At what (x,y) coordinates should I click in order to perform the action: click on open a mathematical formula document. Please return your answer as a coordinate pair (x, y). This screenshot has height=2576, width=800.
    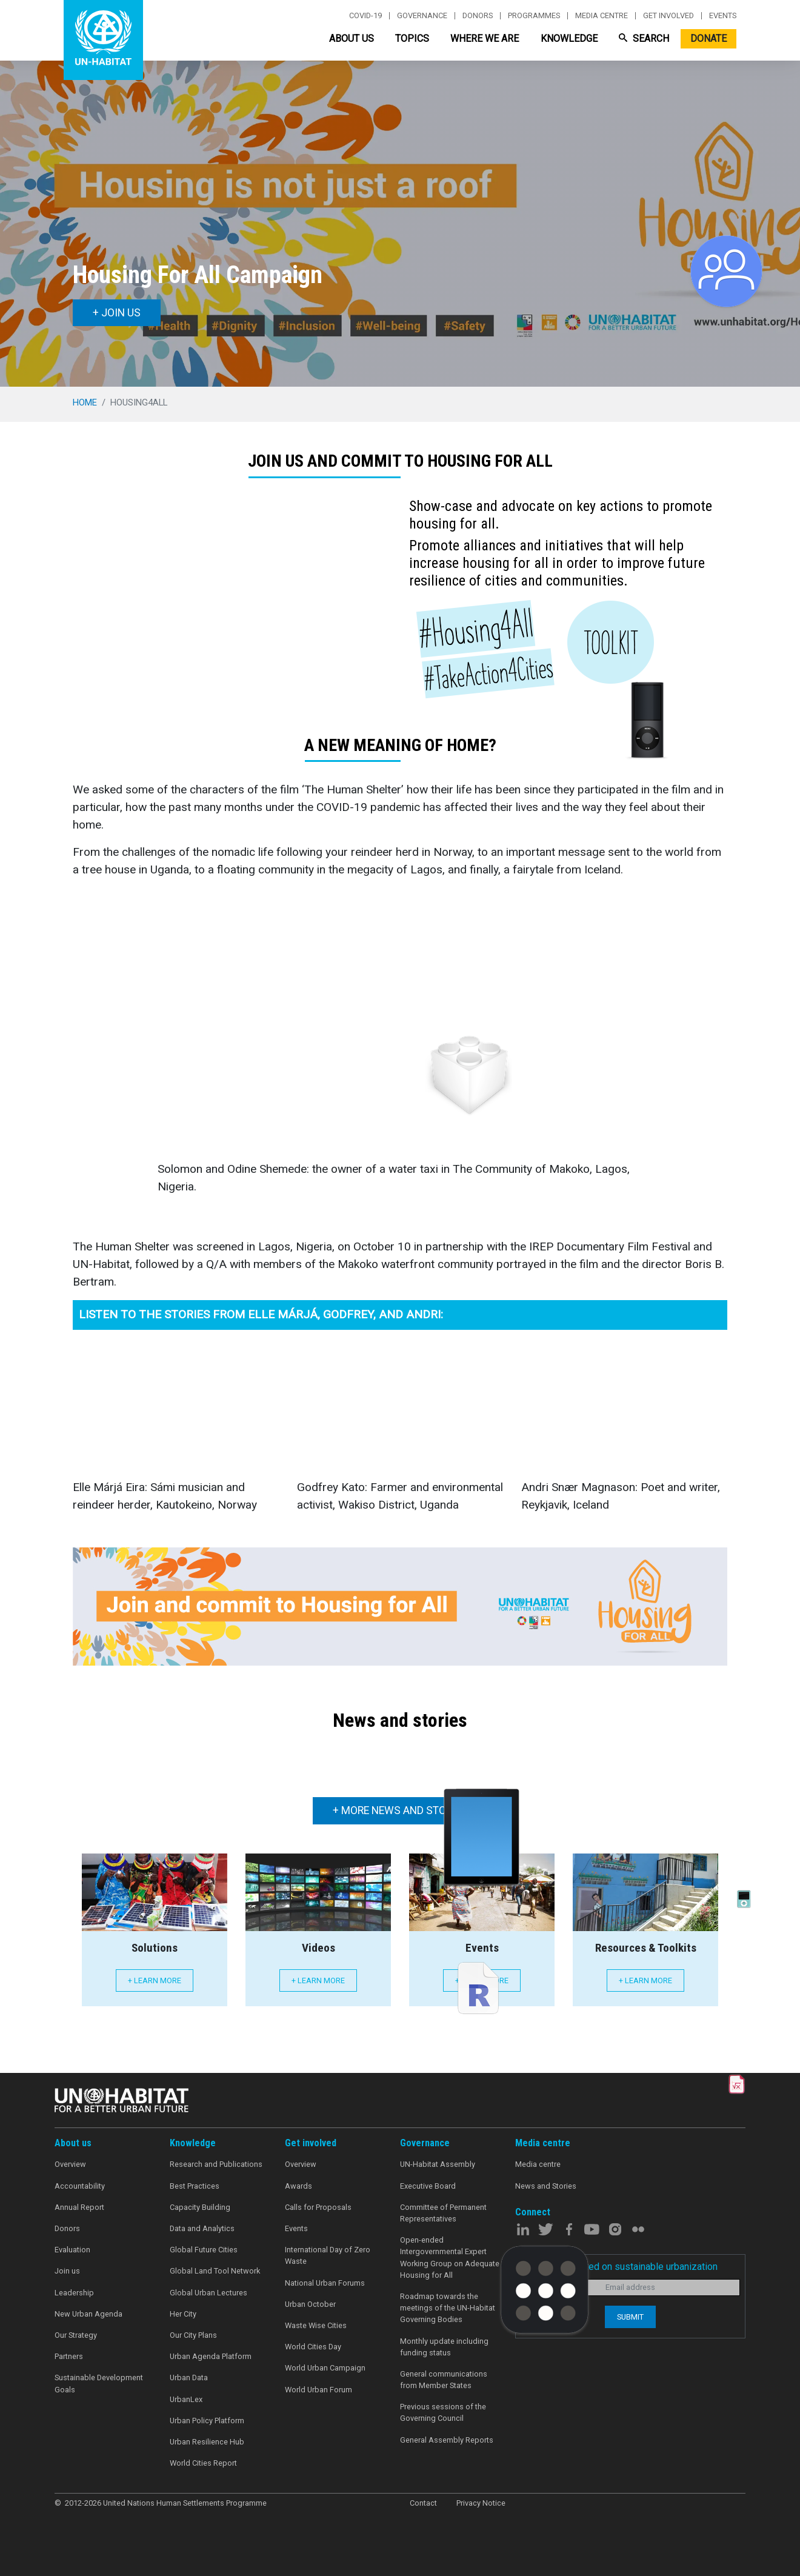
    Looking at the image, I should click on (736, 2084).